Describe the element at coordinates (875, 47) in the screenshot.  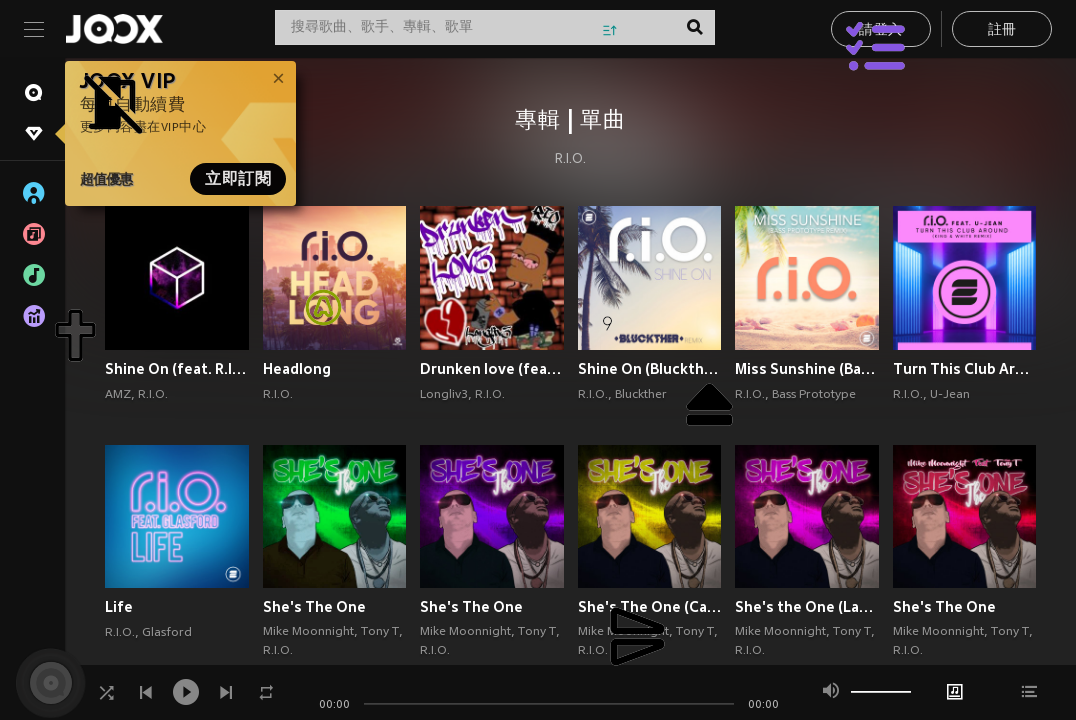
I see `view your task checklist` at that location.